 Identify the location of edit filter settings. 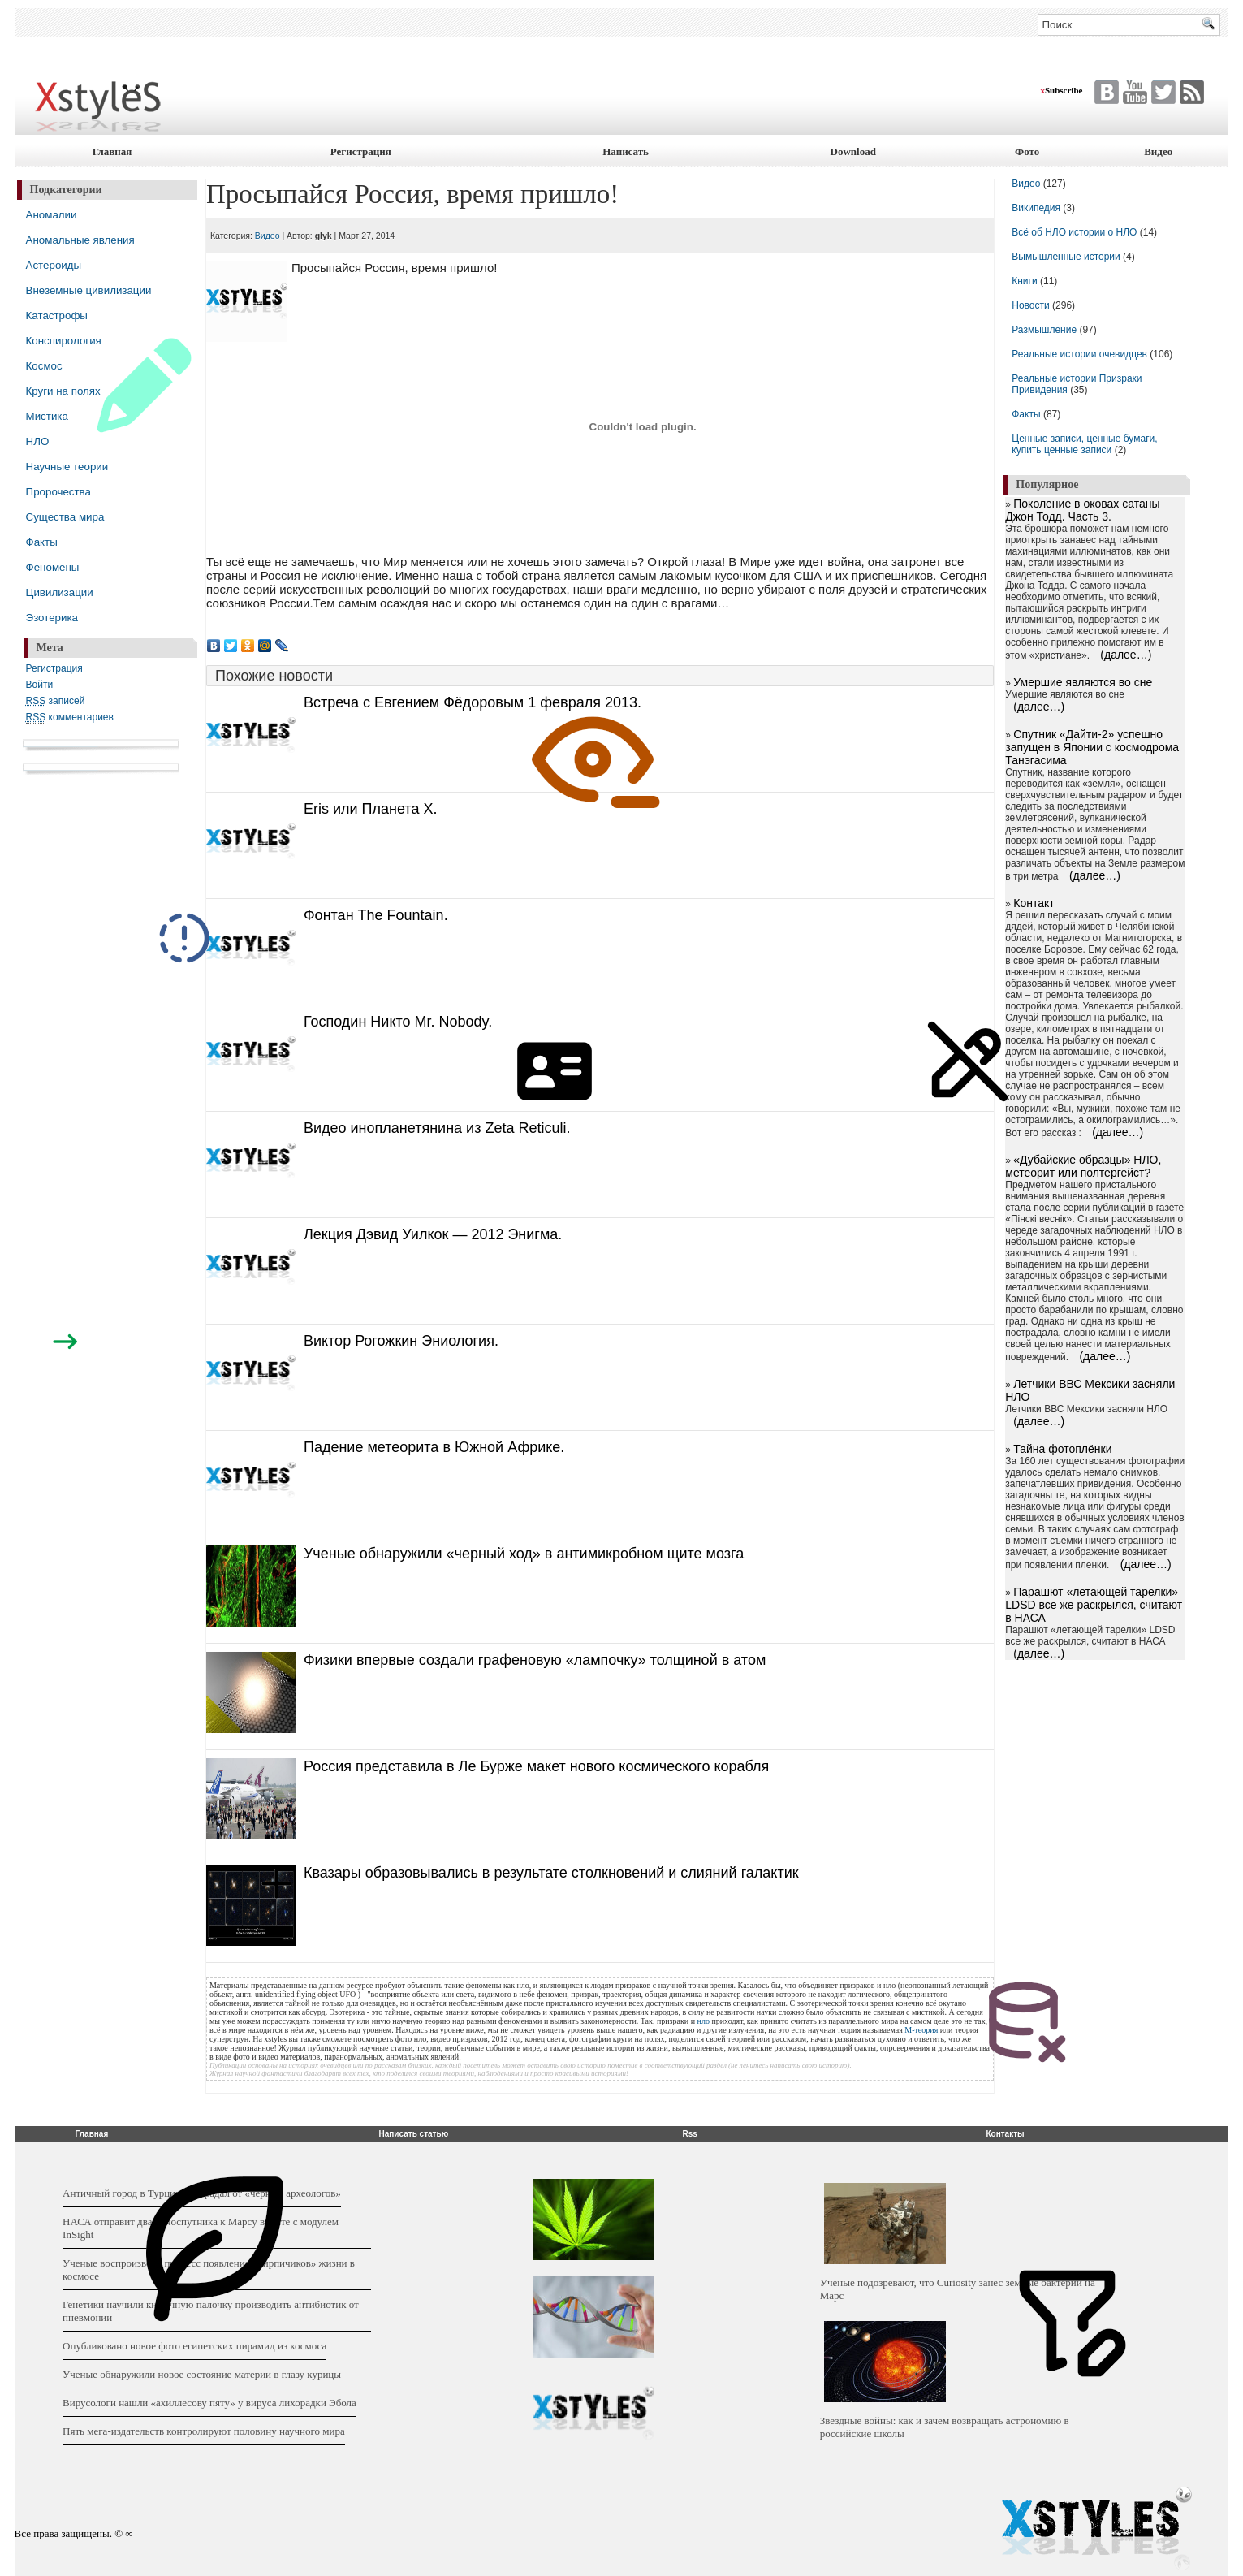
(1067, 2318).